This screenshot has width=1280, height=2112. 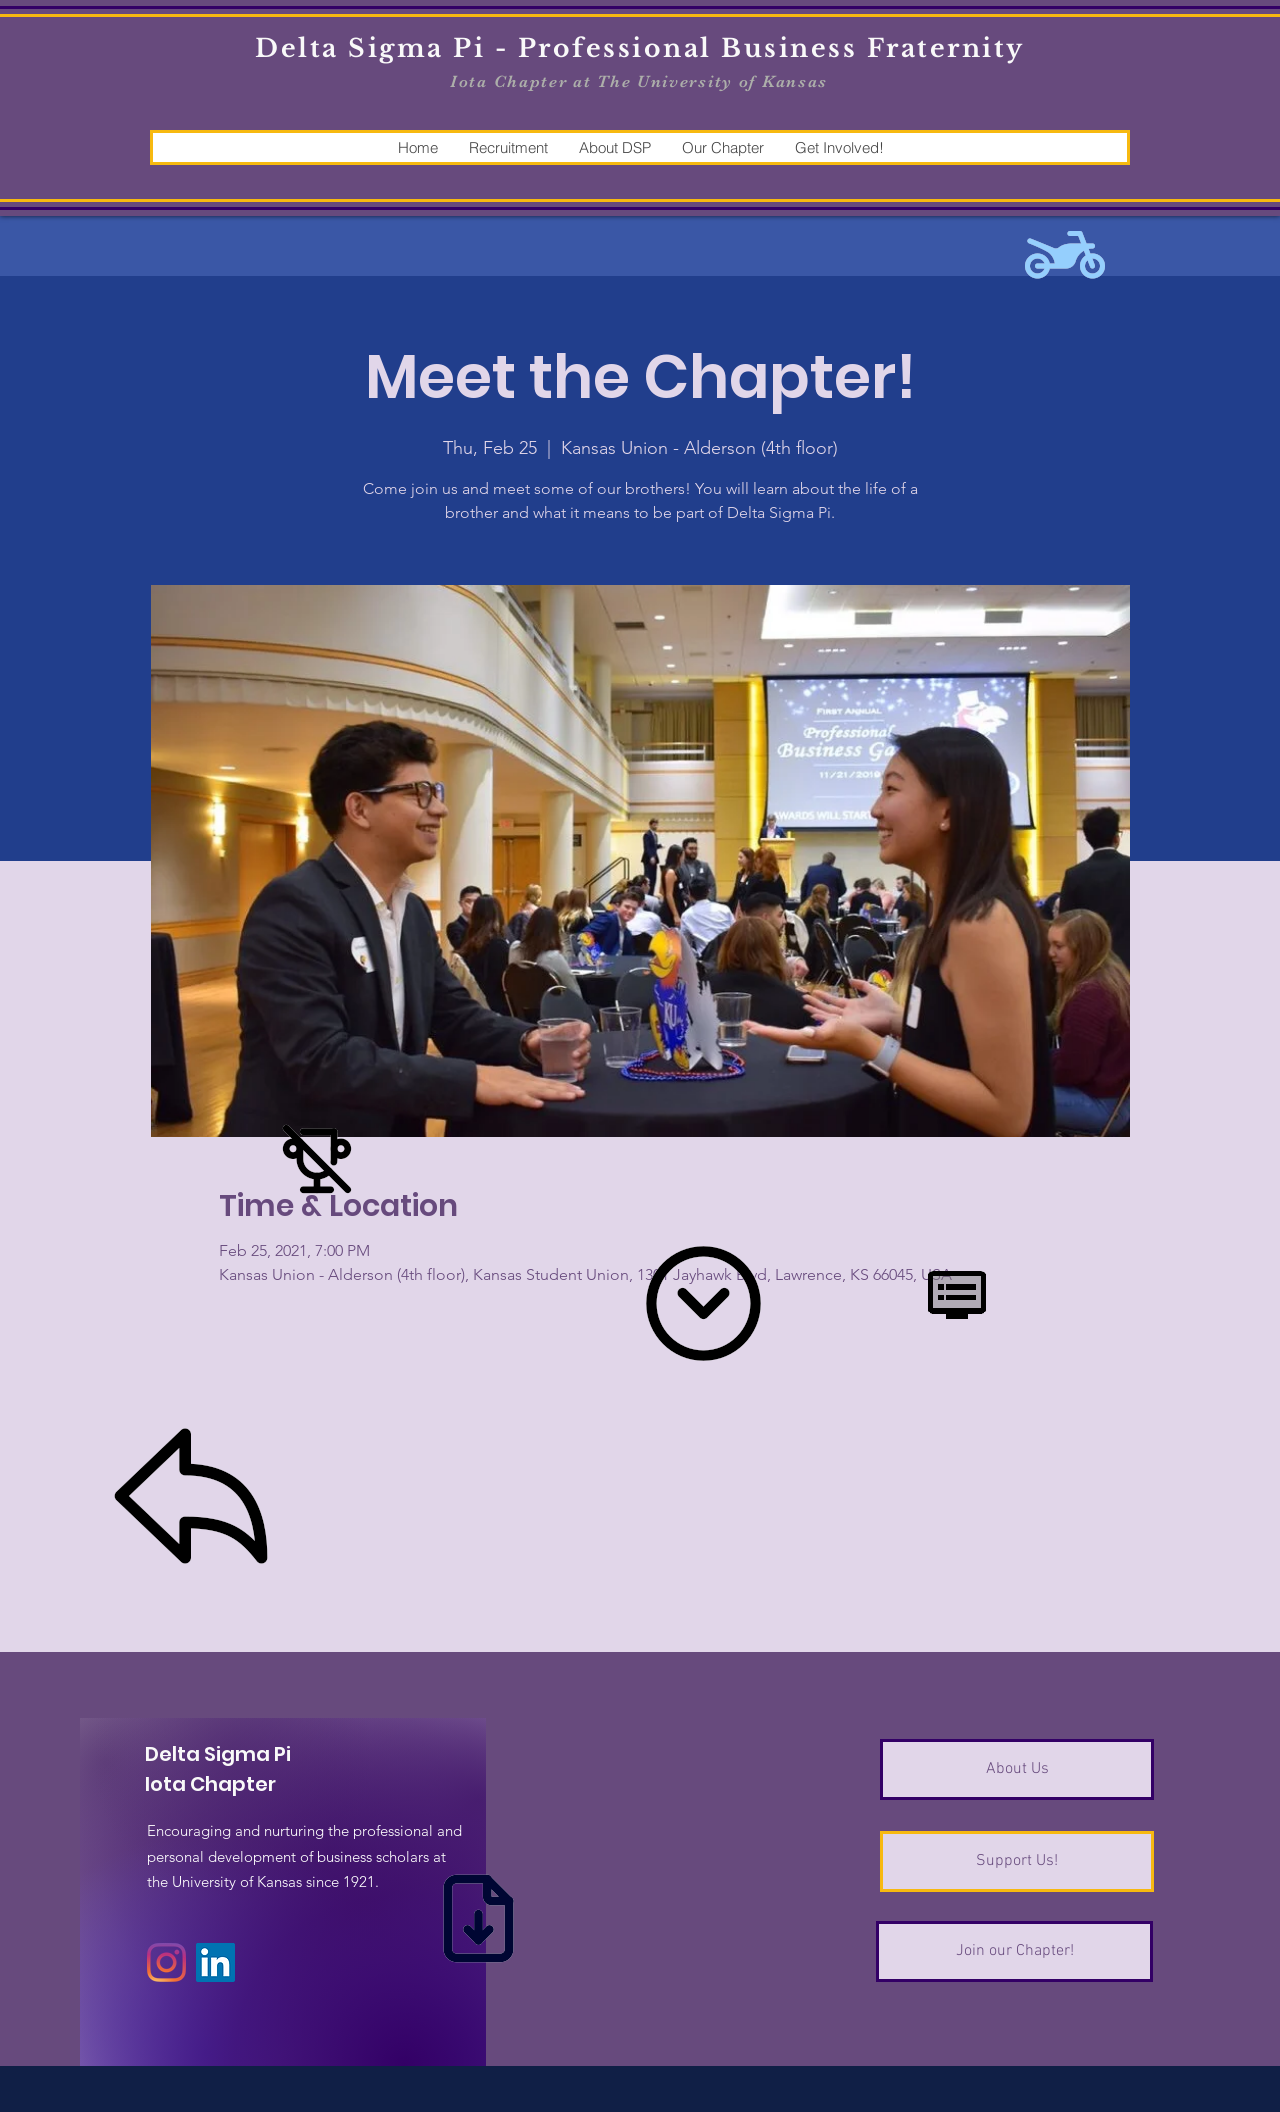 I want to click on undo the last action, so click(x=191, y=1496).